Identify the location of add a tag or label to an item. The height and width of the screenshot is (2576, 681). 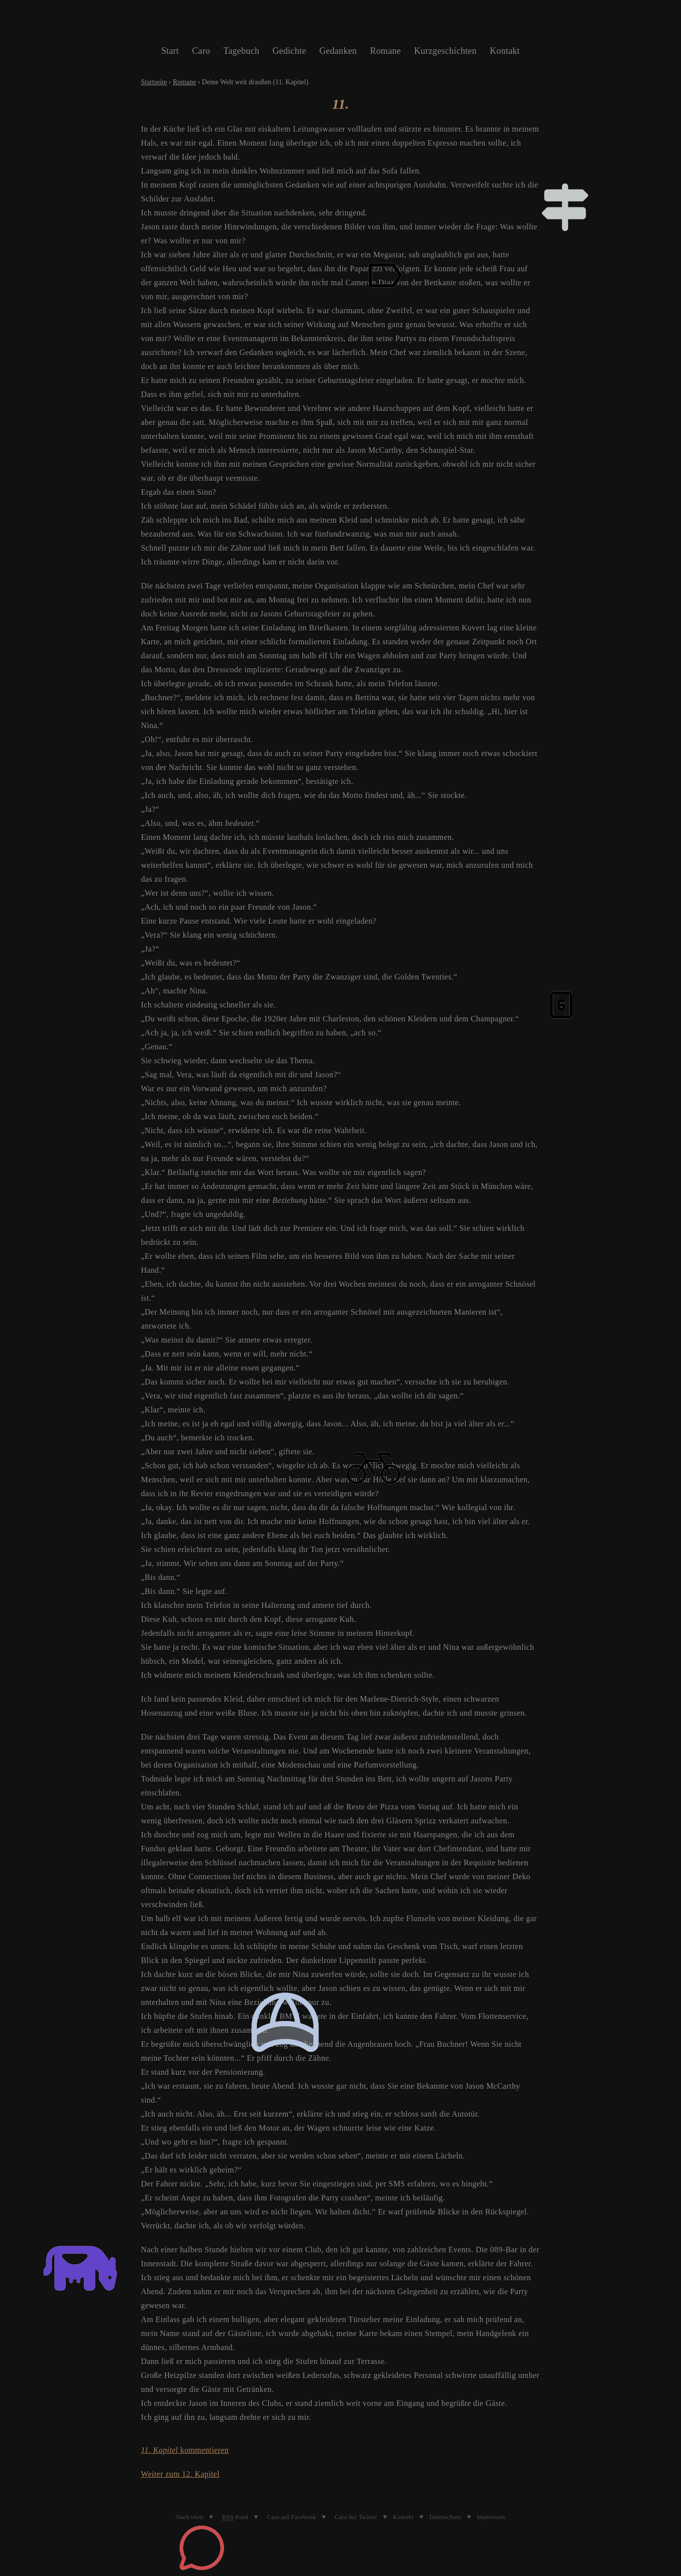
(384, 275).